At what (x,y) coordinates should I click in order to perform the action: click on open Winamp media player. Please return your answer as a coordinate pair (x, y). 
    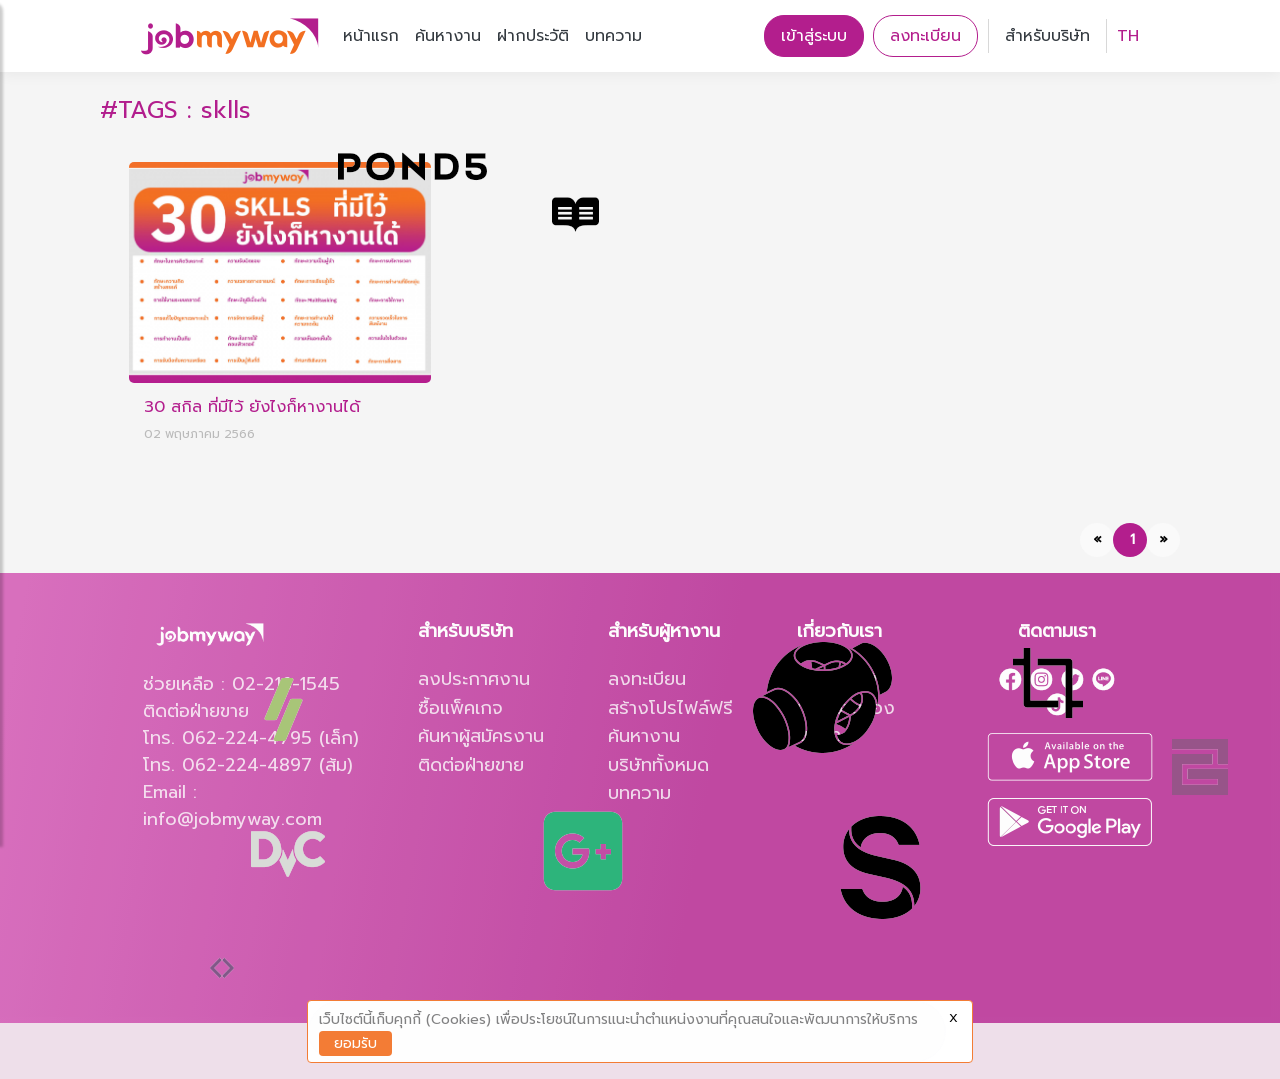
    Looking at the image, I should click on (283, 709).